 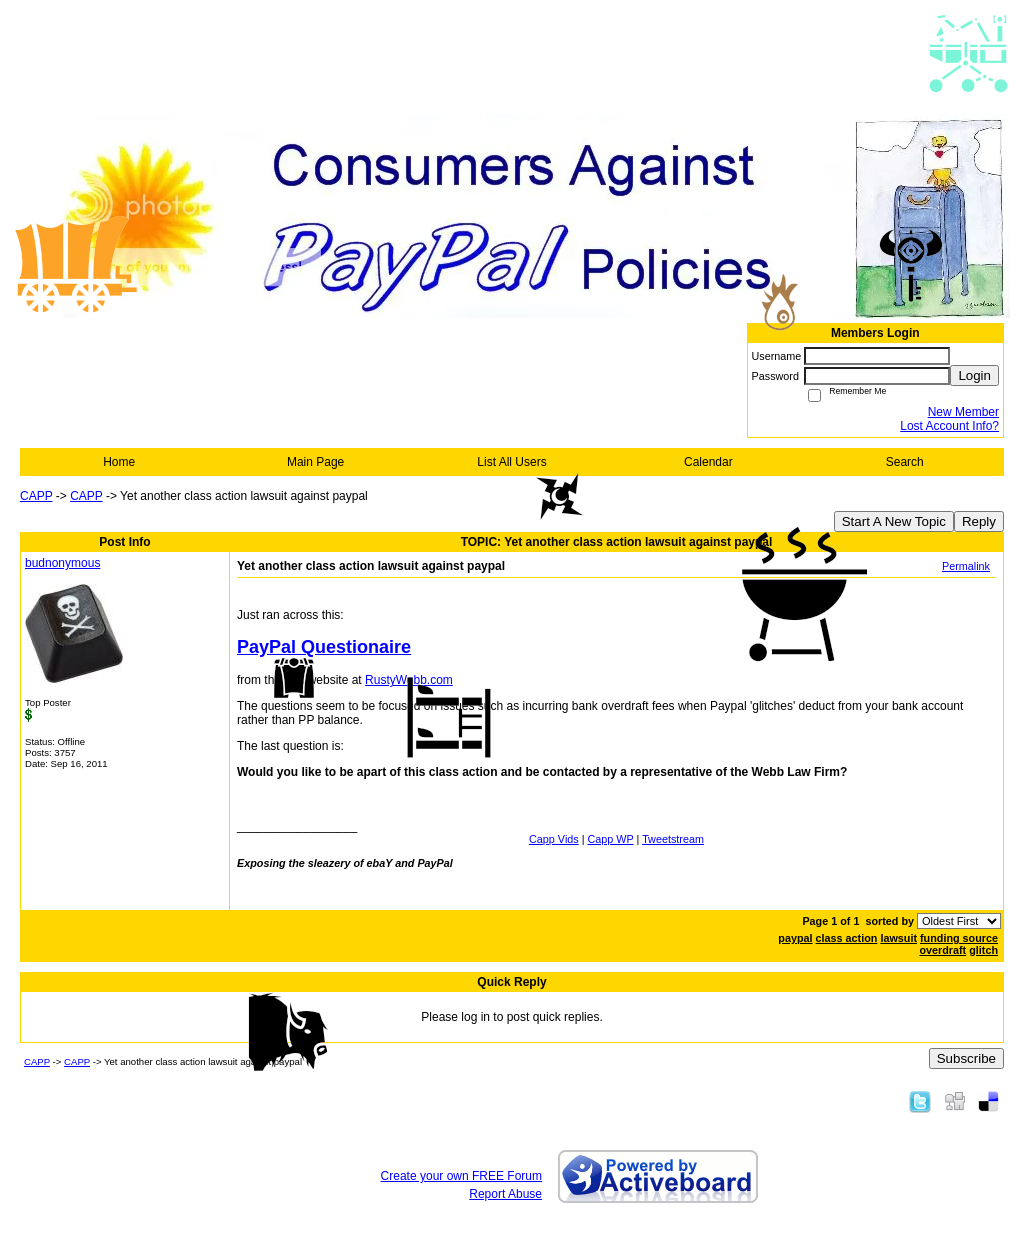 What do you see at coordinates (288, 1032) in the screenshot?
I see `represents a buffalo or bison in a game context` at bounding box center [288, 1032].